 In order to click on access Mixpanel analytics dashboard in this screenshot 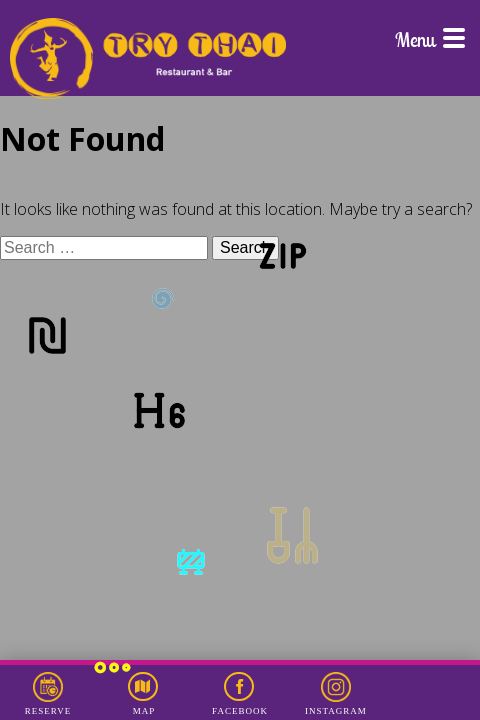, I will do `click(112, 667)`.